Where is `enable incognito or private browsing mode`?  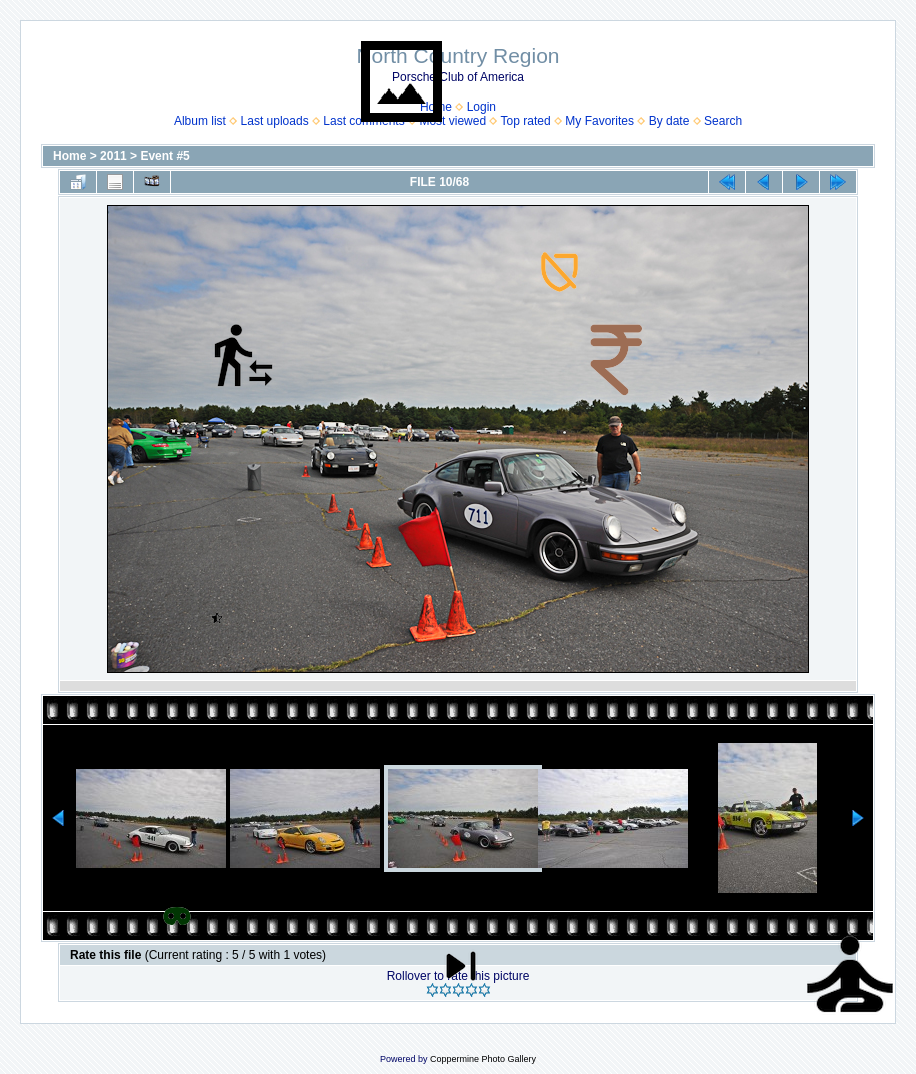 enable incognito or private browsing mode is located at coordinates (177, 916).